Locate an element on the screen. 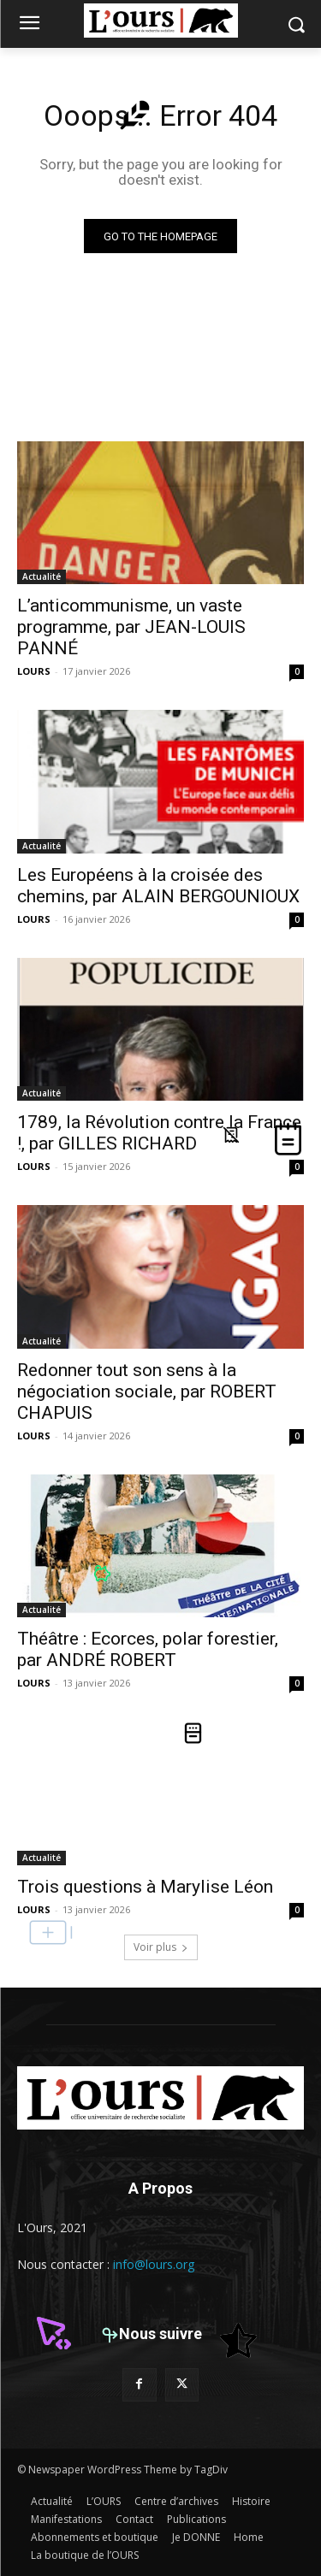  view your savings account is located at coordinates (102, 1573).